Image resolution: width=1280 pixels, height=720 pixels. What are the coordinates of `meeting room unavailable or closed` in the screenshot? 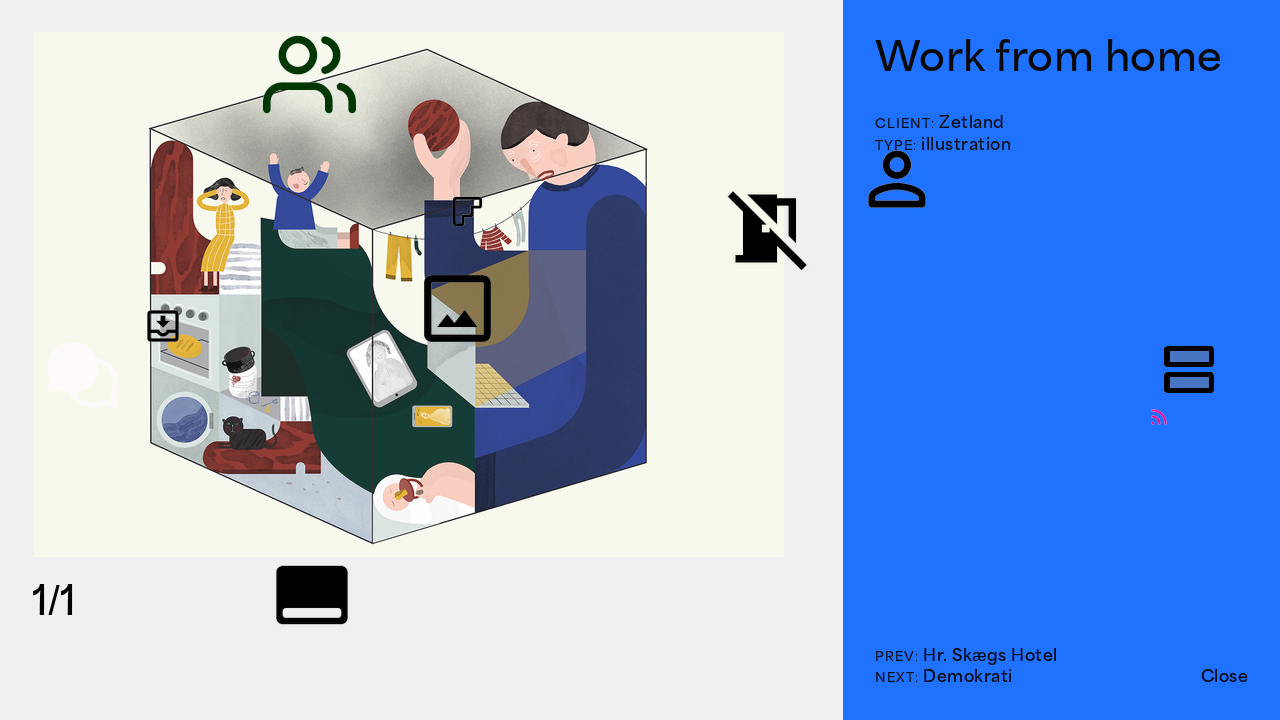 It's located at (769, 228).